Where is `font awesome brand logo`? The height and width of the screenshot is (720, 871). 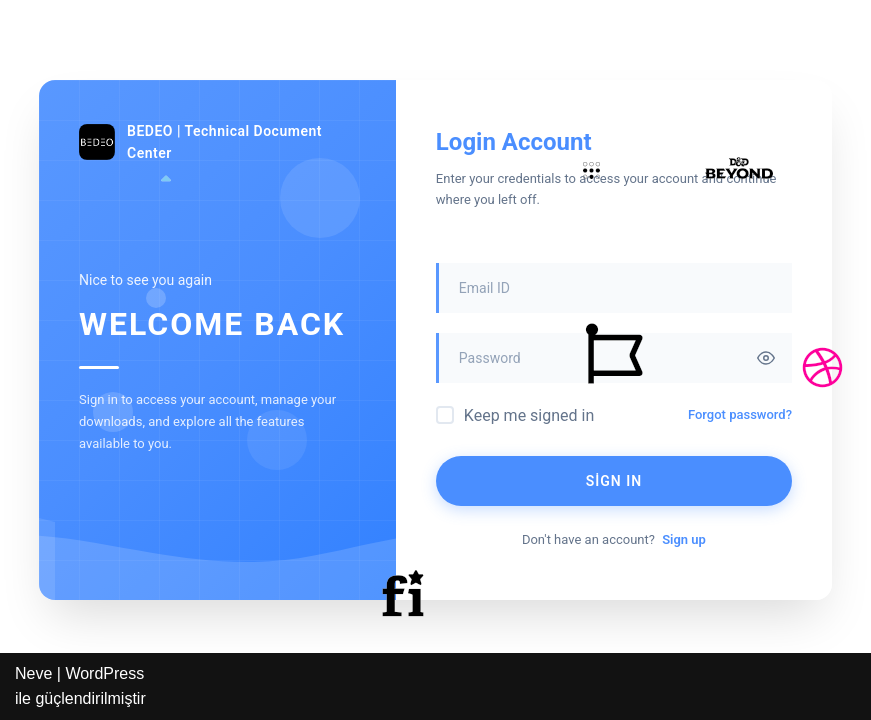 font awesome brand logo is located at coordinates (614, 353).